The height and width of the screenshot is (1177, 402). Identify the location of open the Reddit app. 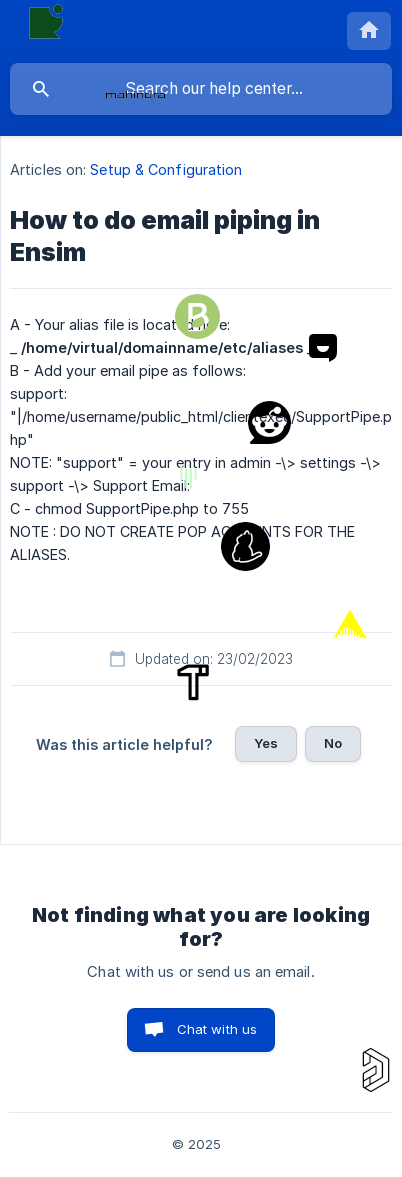
(269, 422).